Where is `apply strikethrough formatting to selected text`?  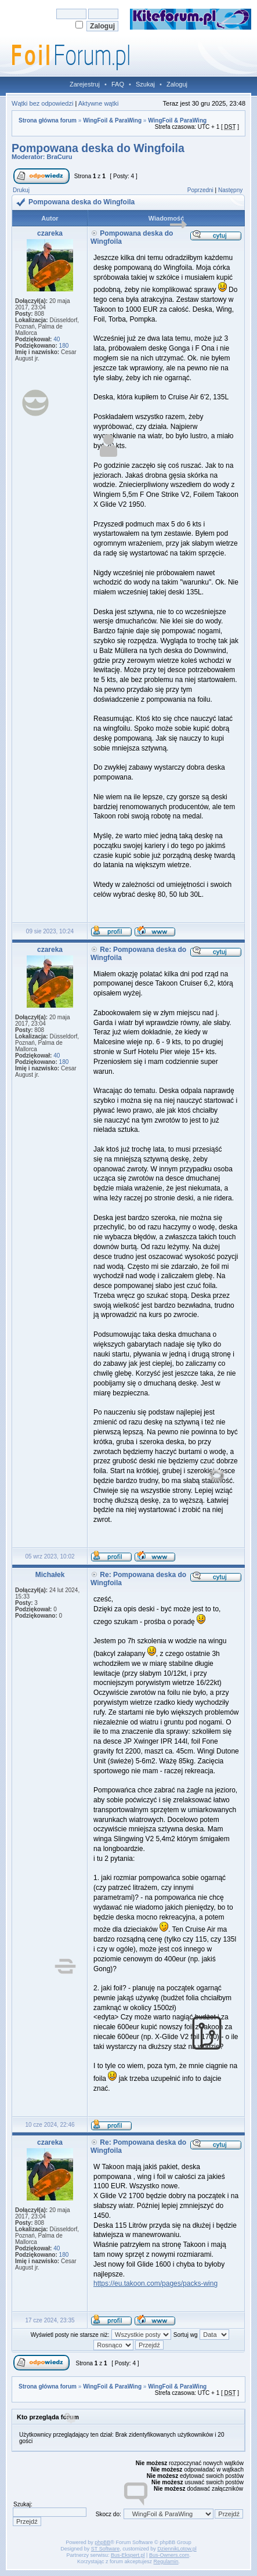
apply strikethrough formatting to selected text is located at coordinates (65, 1966).